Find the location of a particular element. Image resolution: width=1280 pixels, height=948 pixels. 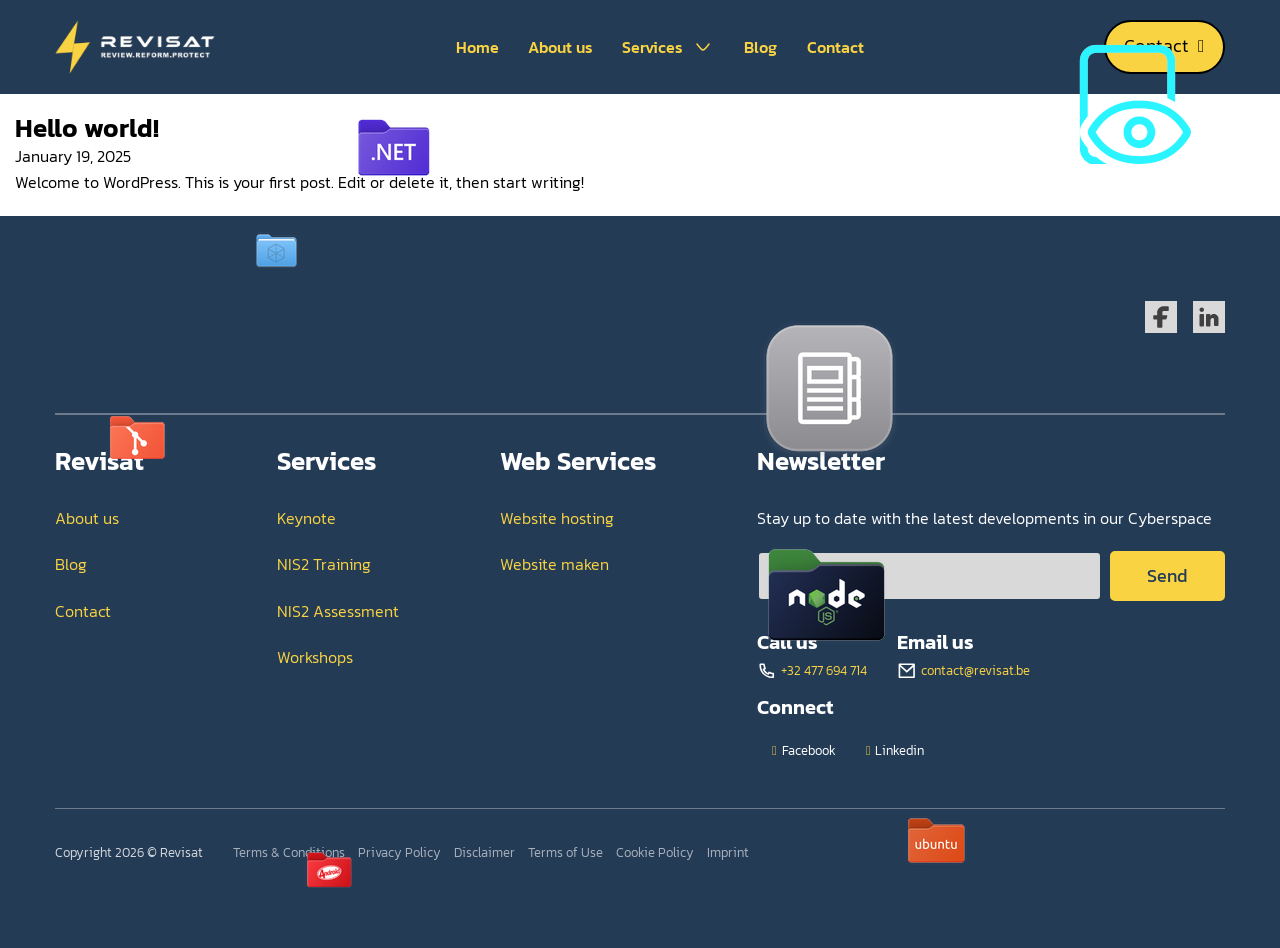

view release notes and software updates is located at coordinates (829, 390).